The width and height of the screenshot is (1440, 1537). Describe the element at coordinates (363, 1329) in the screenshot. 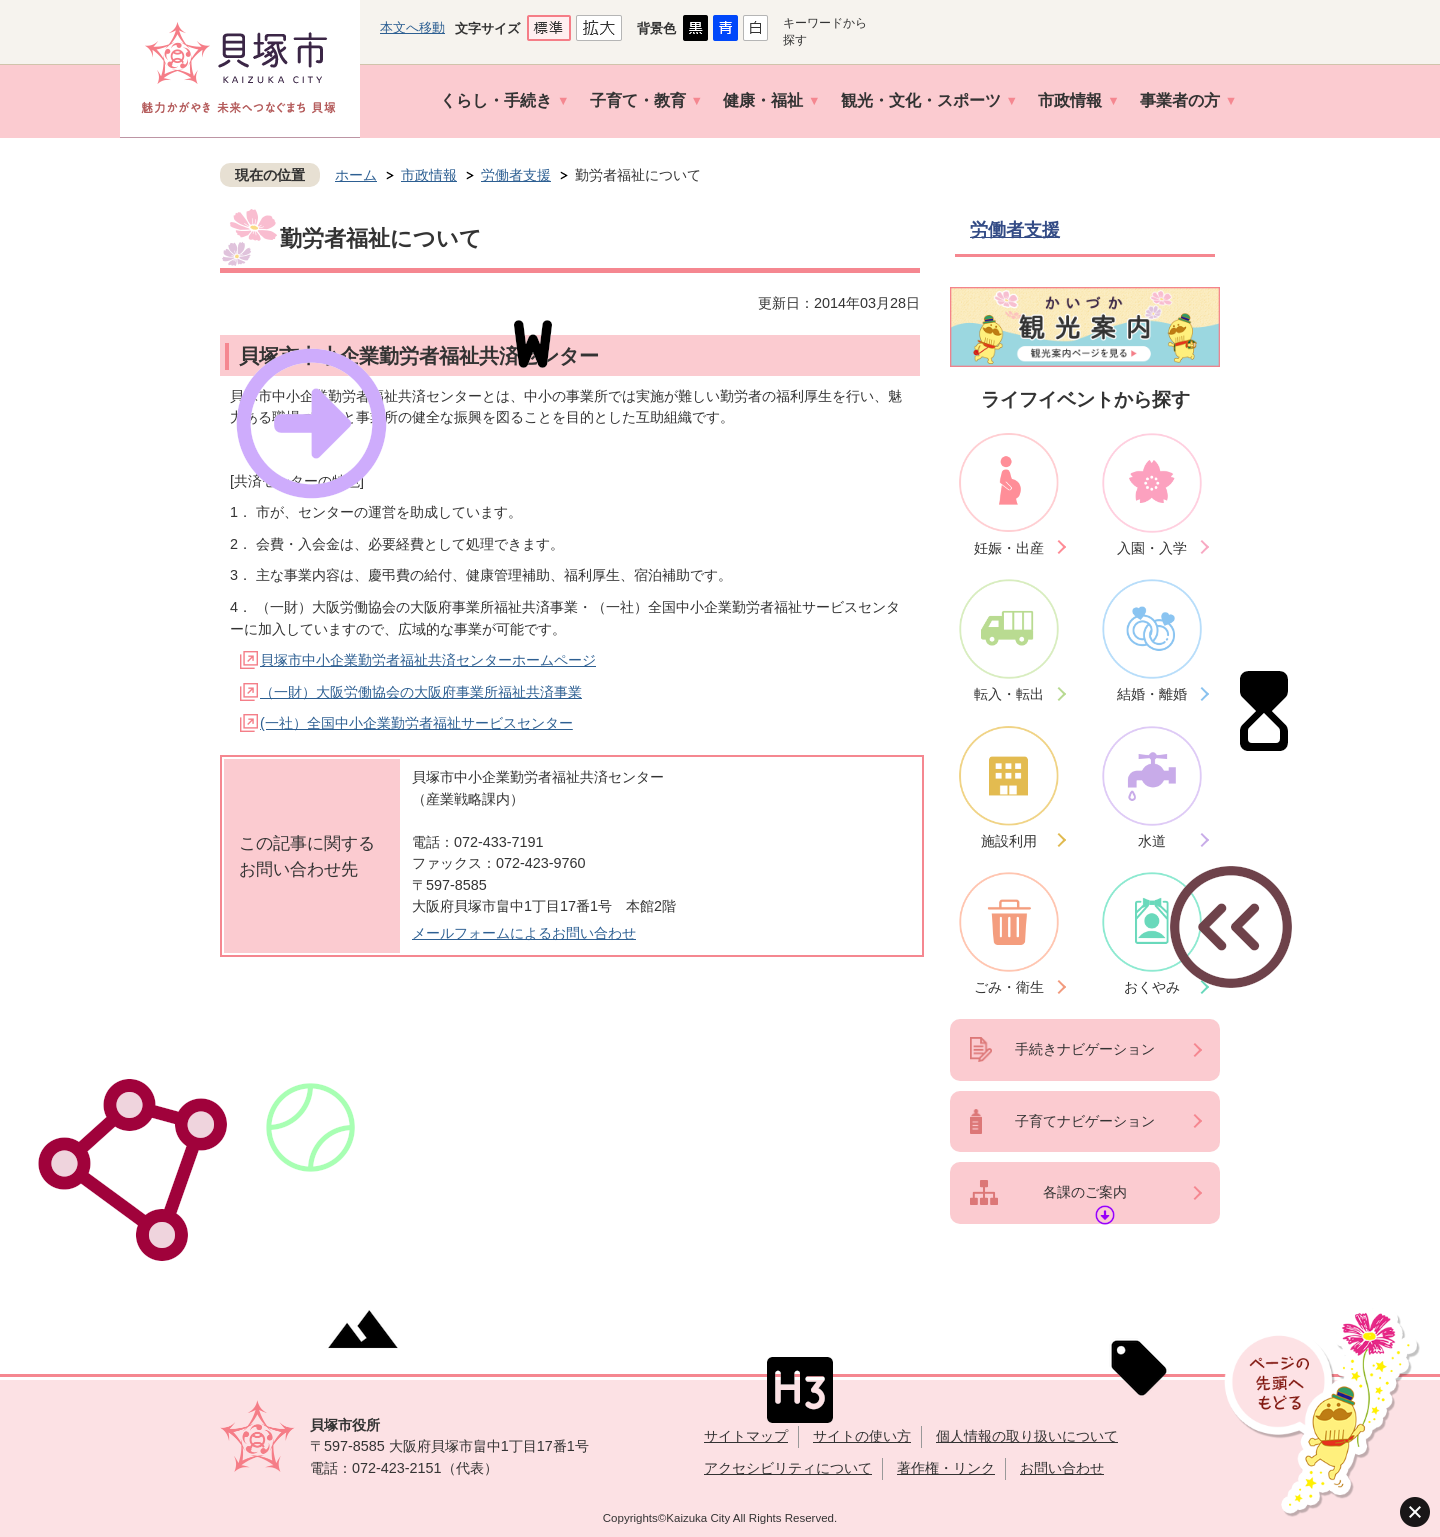

I see `filter photos by landscape or mountain scenery` at that location.